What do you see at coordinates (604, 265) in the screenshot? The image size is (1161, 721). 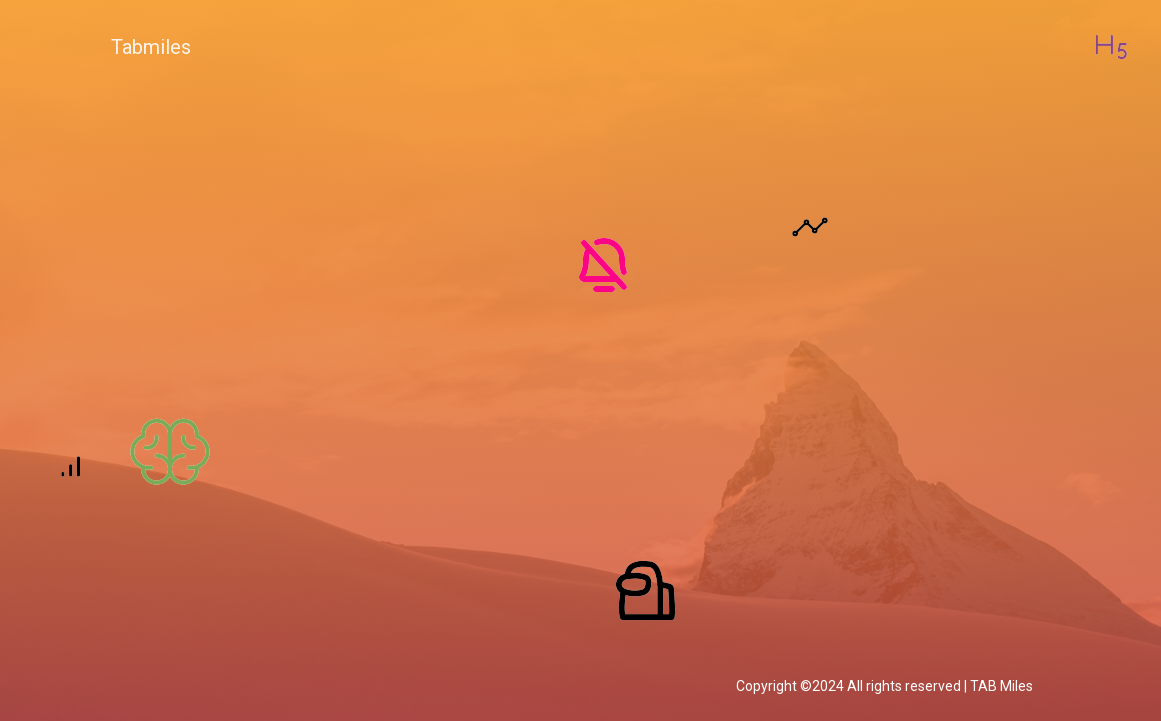 I see `mute notifications` at bounding box center [604, 265].